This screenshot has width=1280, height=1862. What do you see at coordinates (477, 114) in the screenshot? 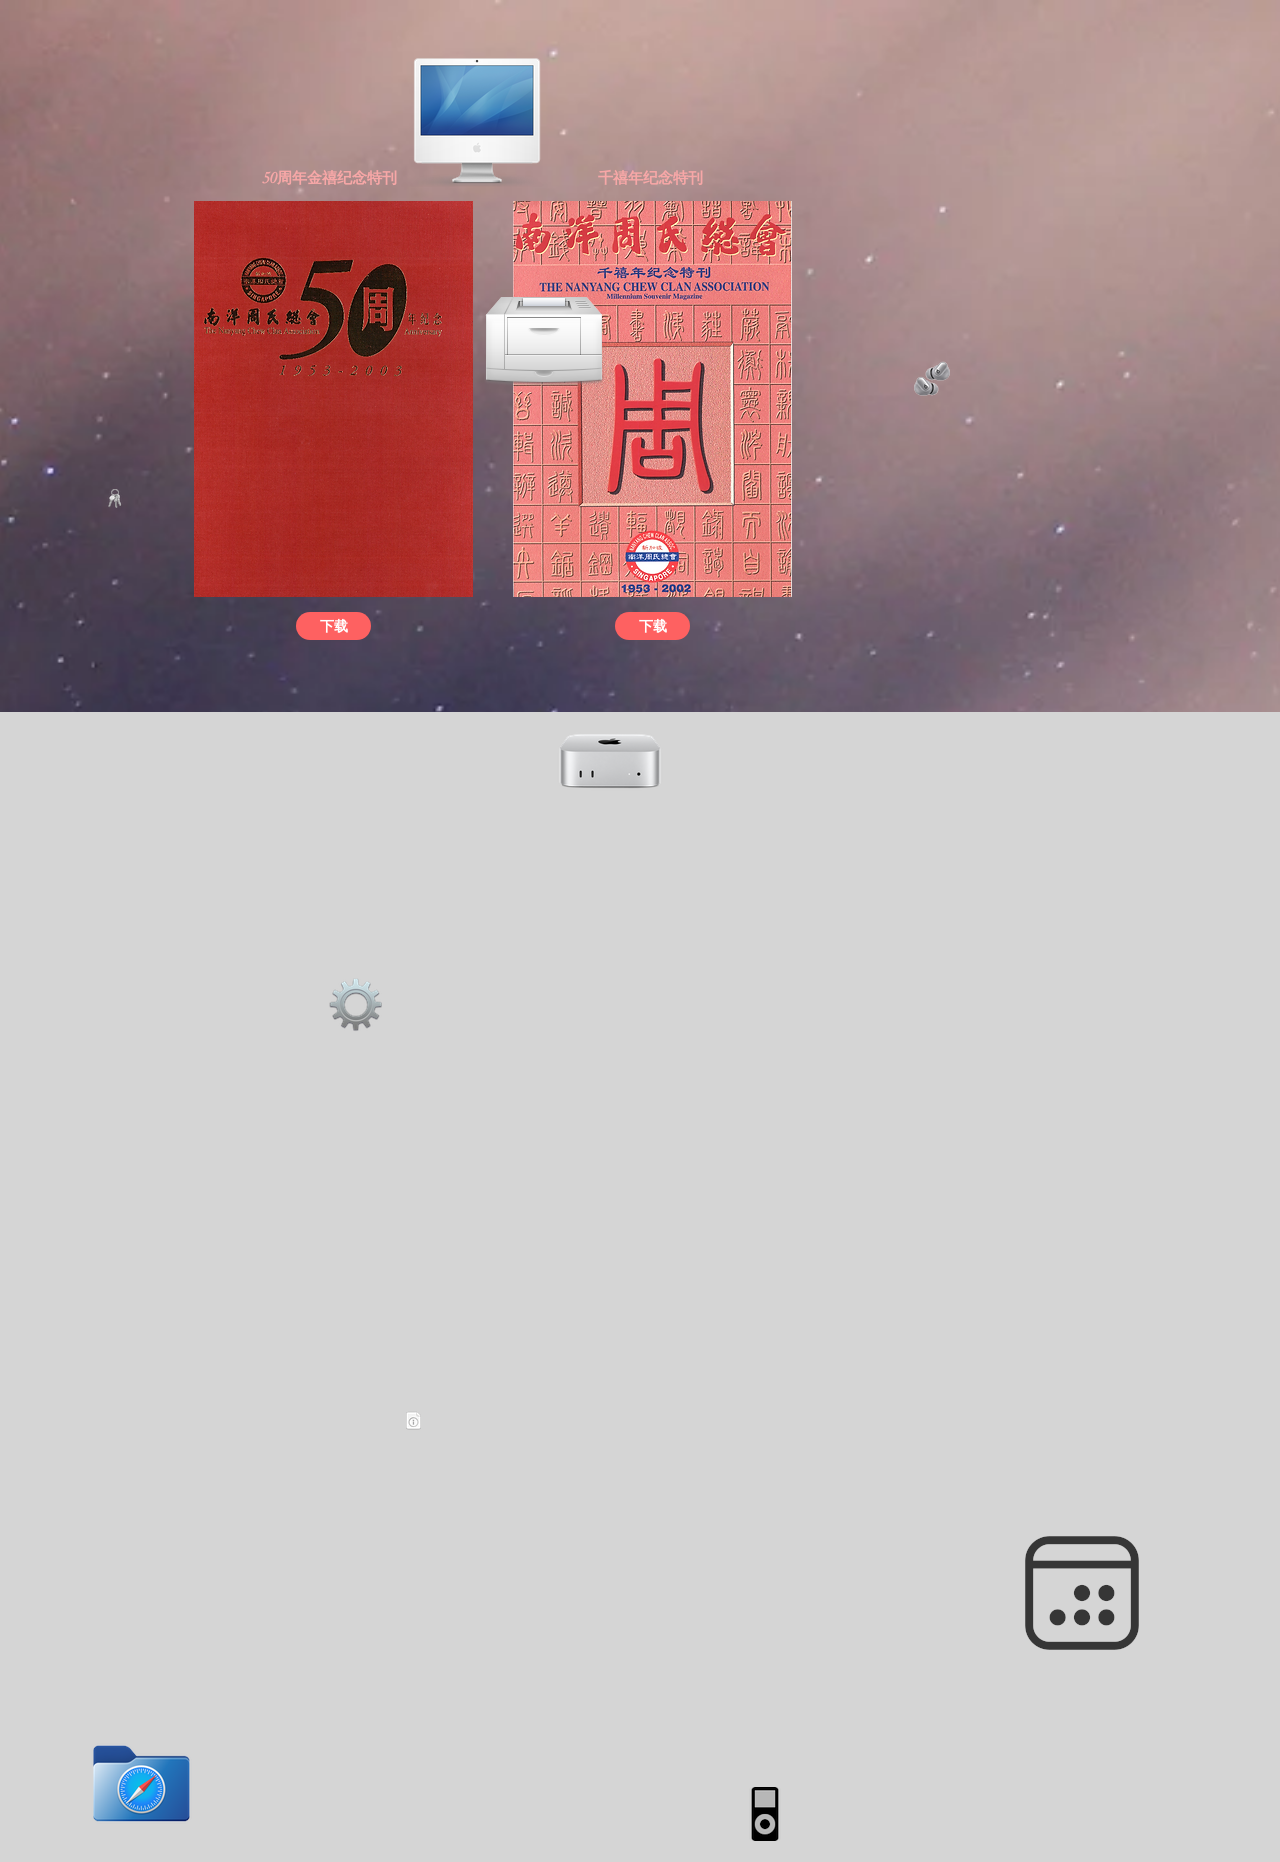
I see `represents an iMac desktop computer` at bounding box center [477, 114].